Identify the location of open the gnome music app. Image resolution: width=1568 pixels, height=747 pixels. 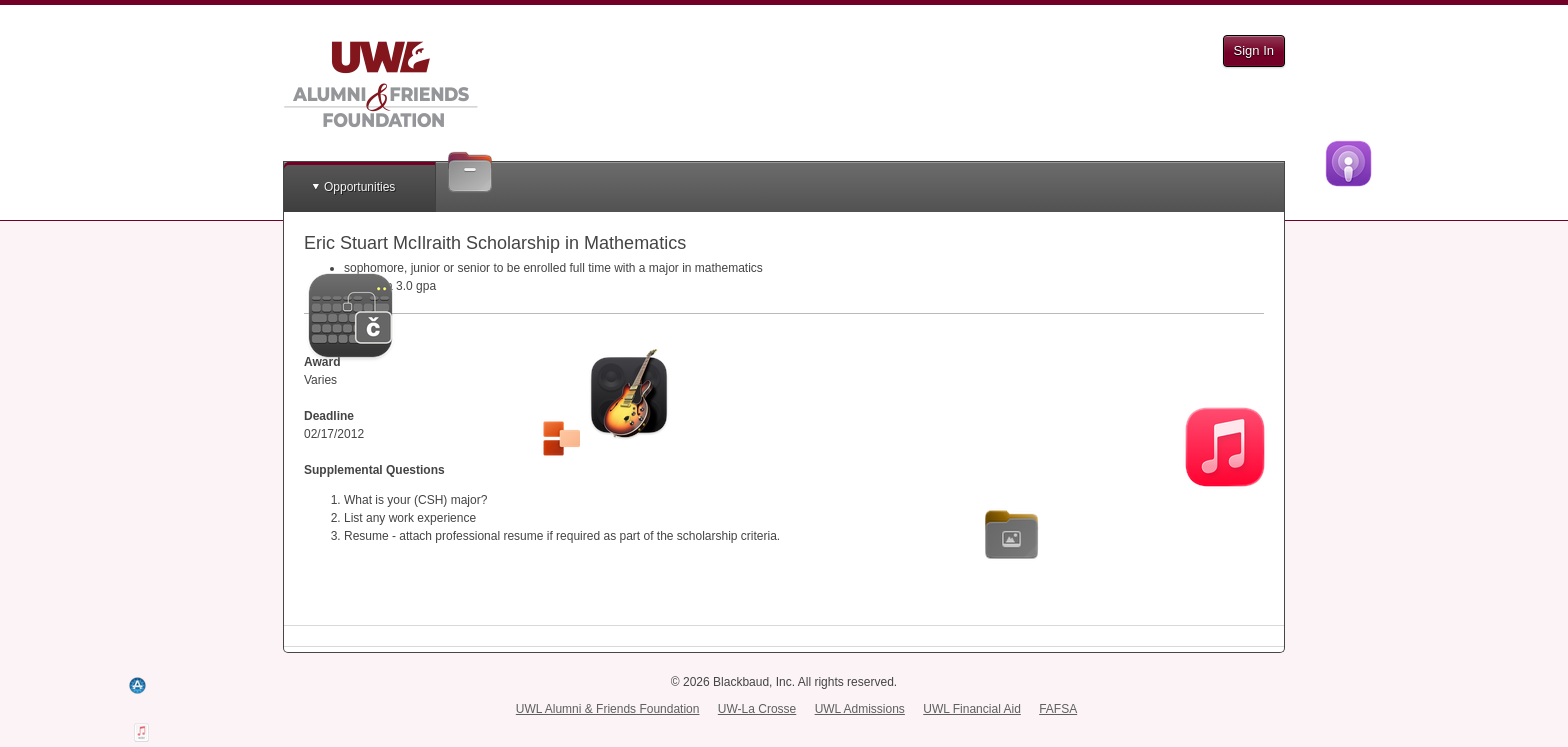
(1225, 447).